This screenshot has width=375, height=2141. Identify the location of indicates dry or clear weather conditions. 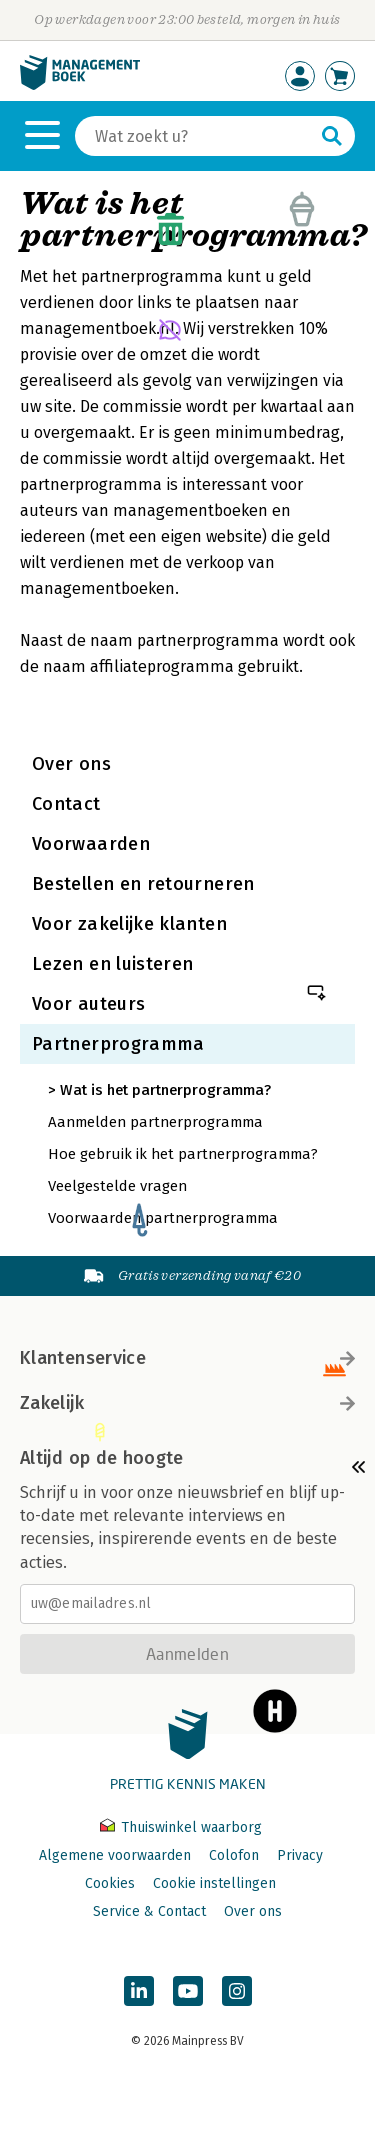
(139, 1220).